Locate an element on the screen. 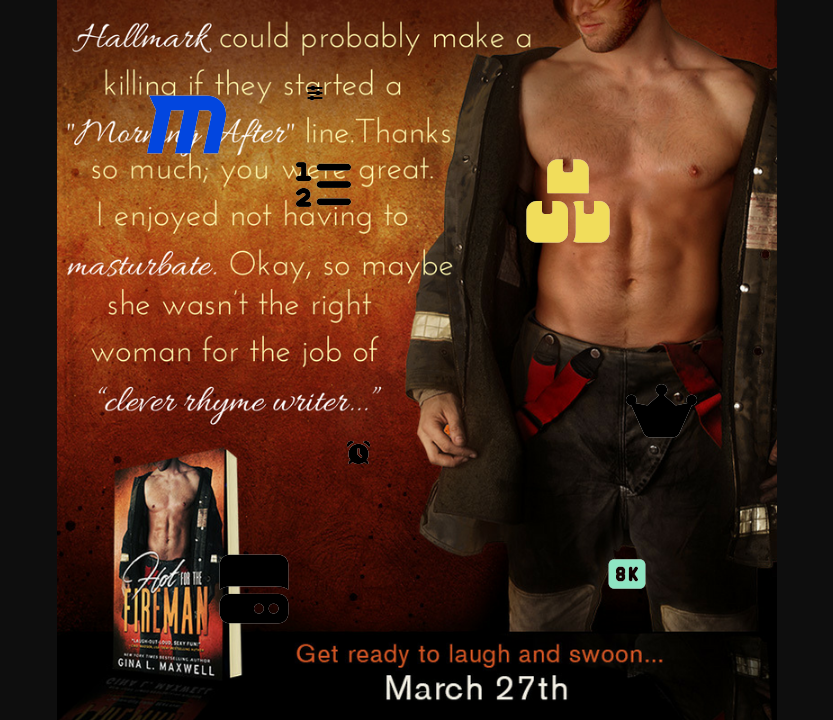 This screenshot has height=720, width=833. view inventory or stock items is located at coordinates (568, 201).